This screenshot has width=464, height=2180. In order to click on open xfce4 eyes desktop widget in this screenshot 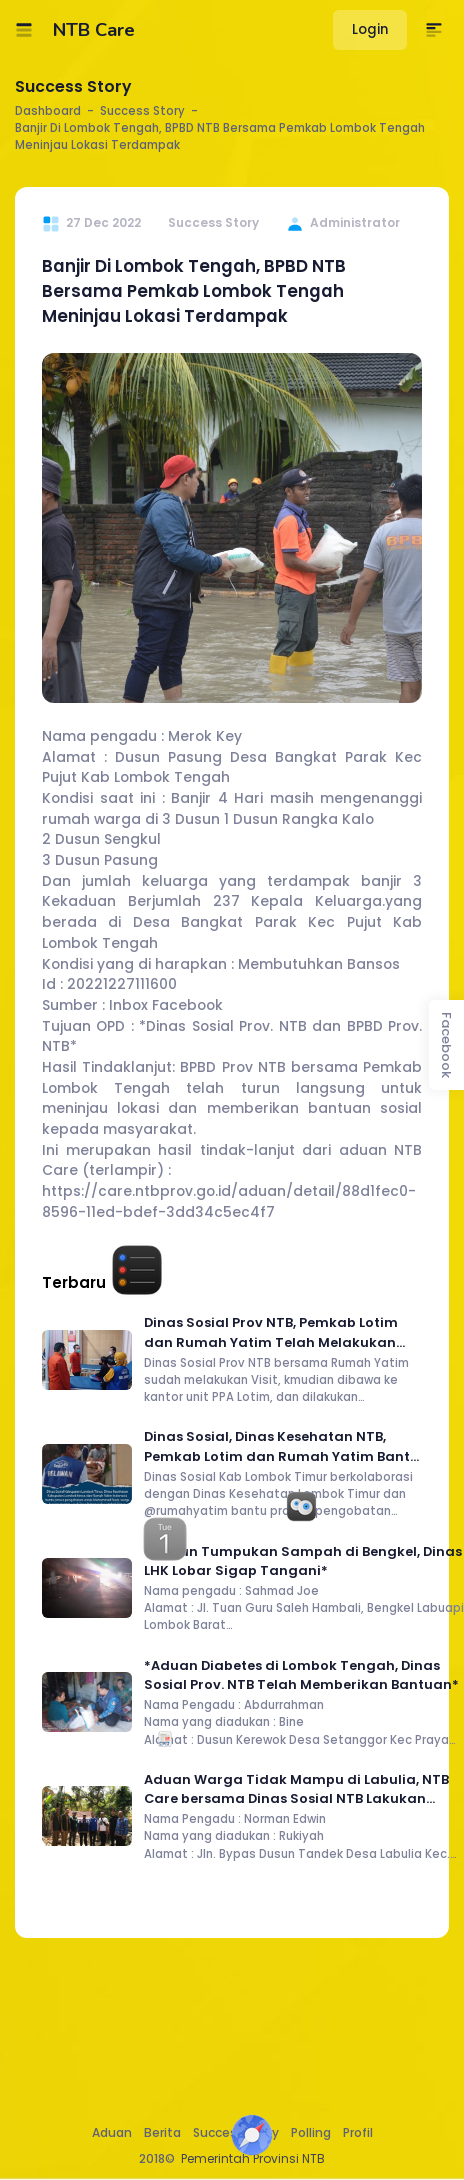, I will do `click(301, 1506)`.